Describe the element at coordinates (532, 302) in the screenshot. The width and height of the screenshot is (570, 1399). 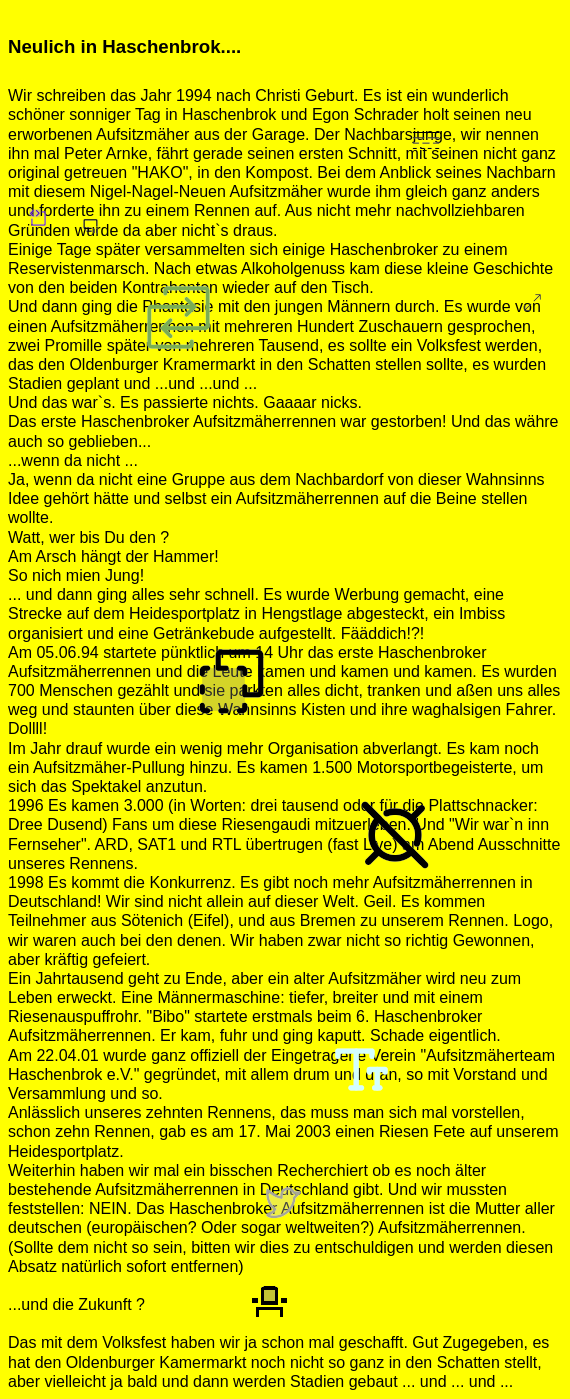
I see `expand to full screen` at that location.